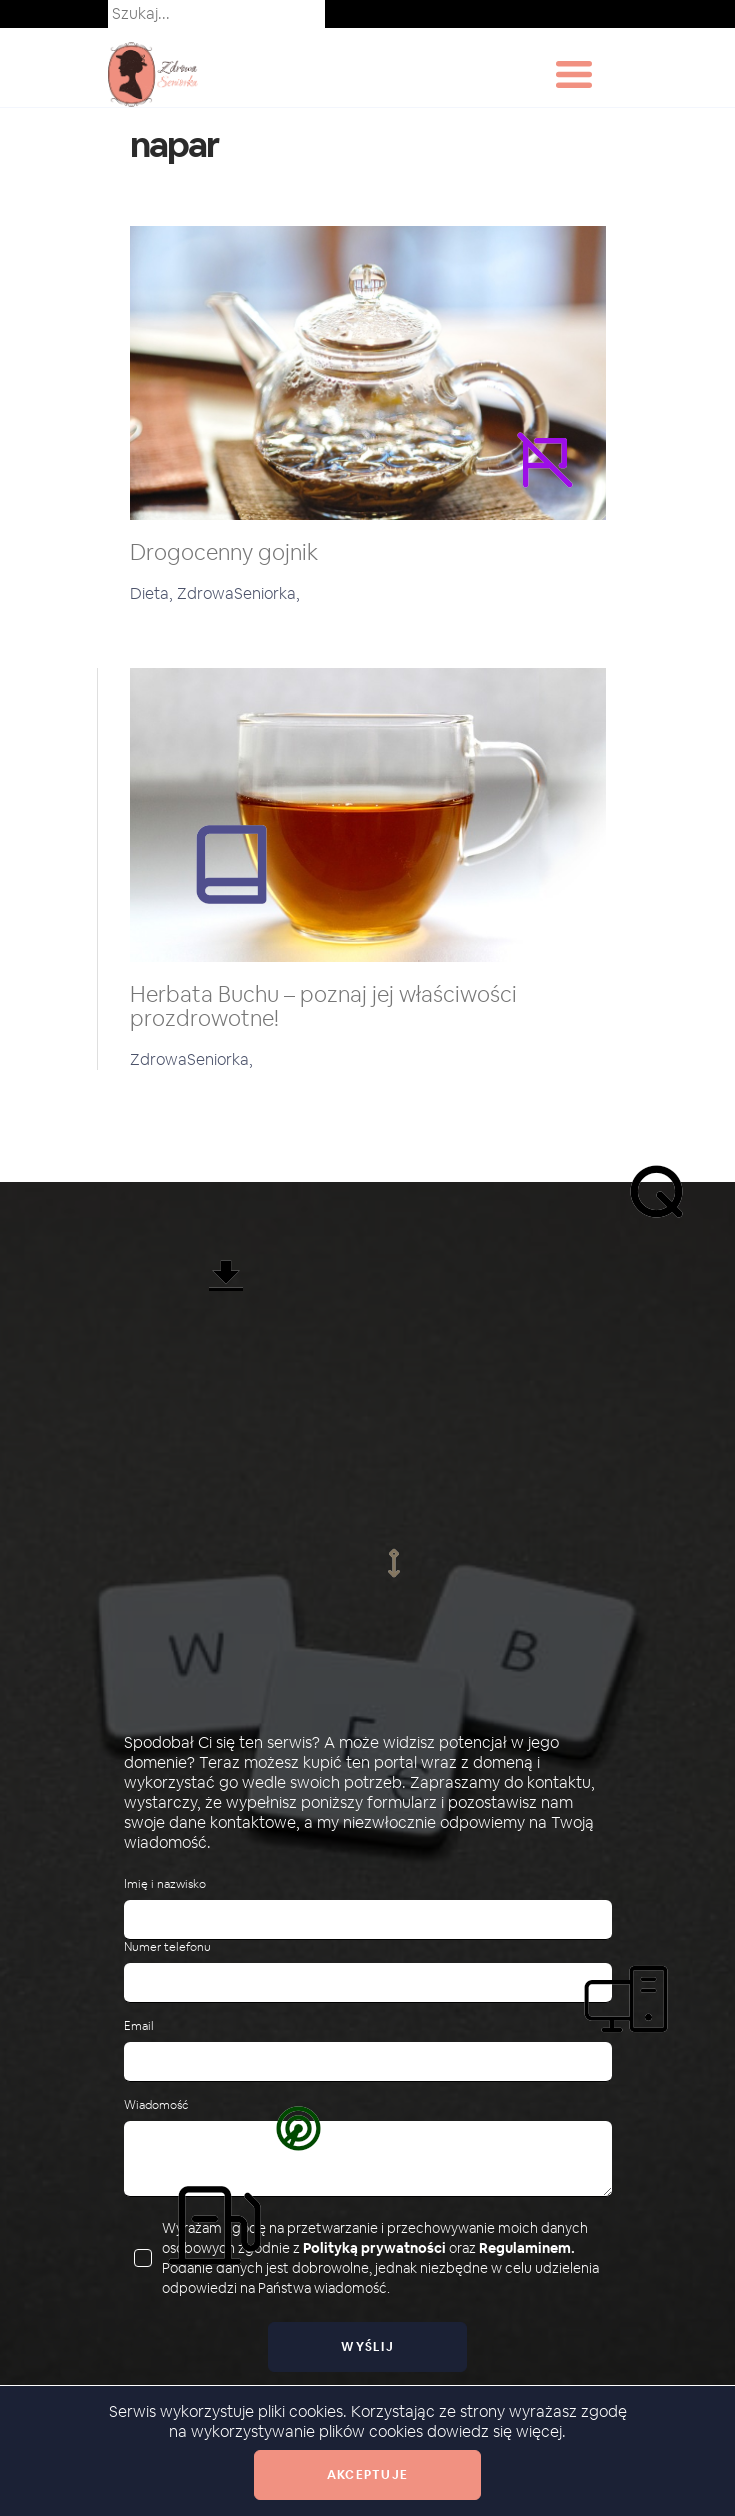  Describe the element at coordinates (298, 2128) in the screenshot. I see `open Flightradar24 app` at that location.